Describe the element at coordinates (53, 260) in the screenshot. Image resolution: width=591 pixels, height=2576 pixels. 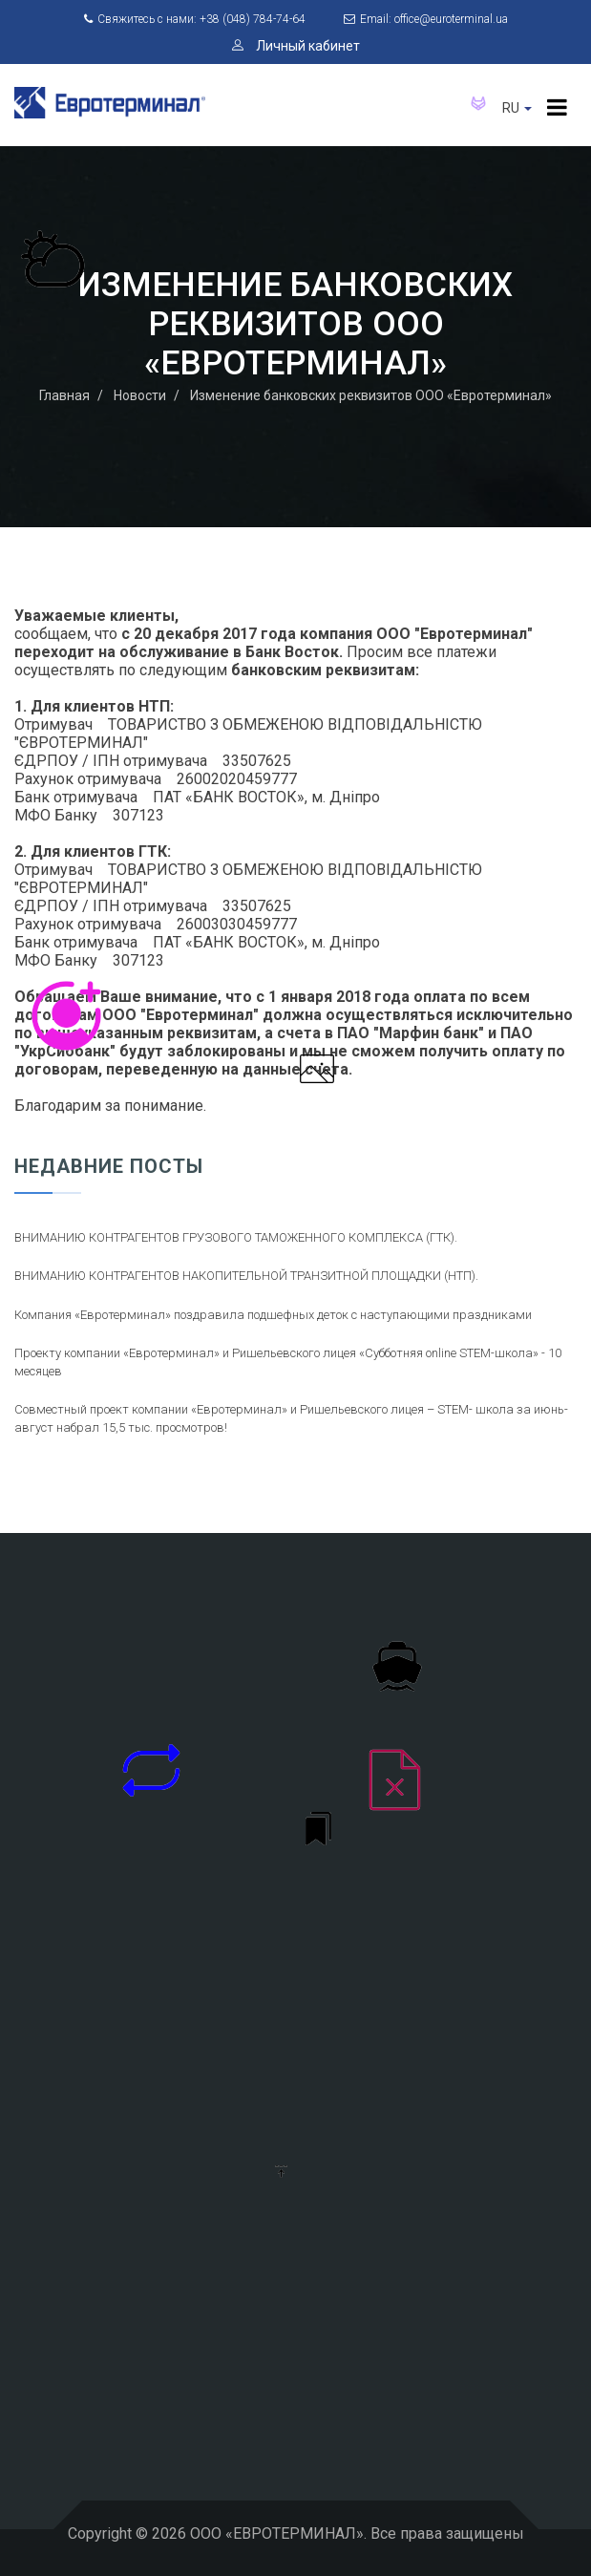
I see `view current weather conditions` at that location.